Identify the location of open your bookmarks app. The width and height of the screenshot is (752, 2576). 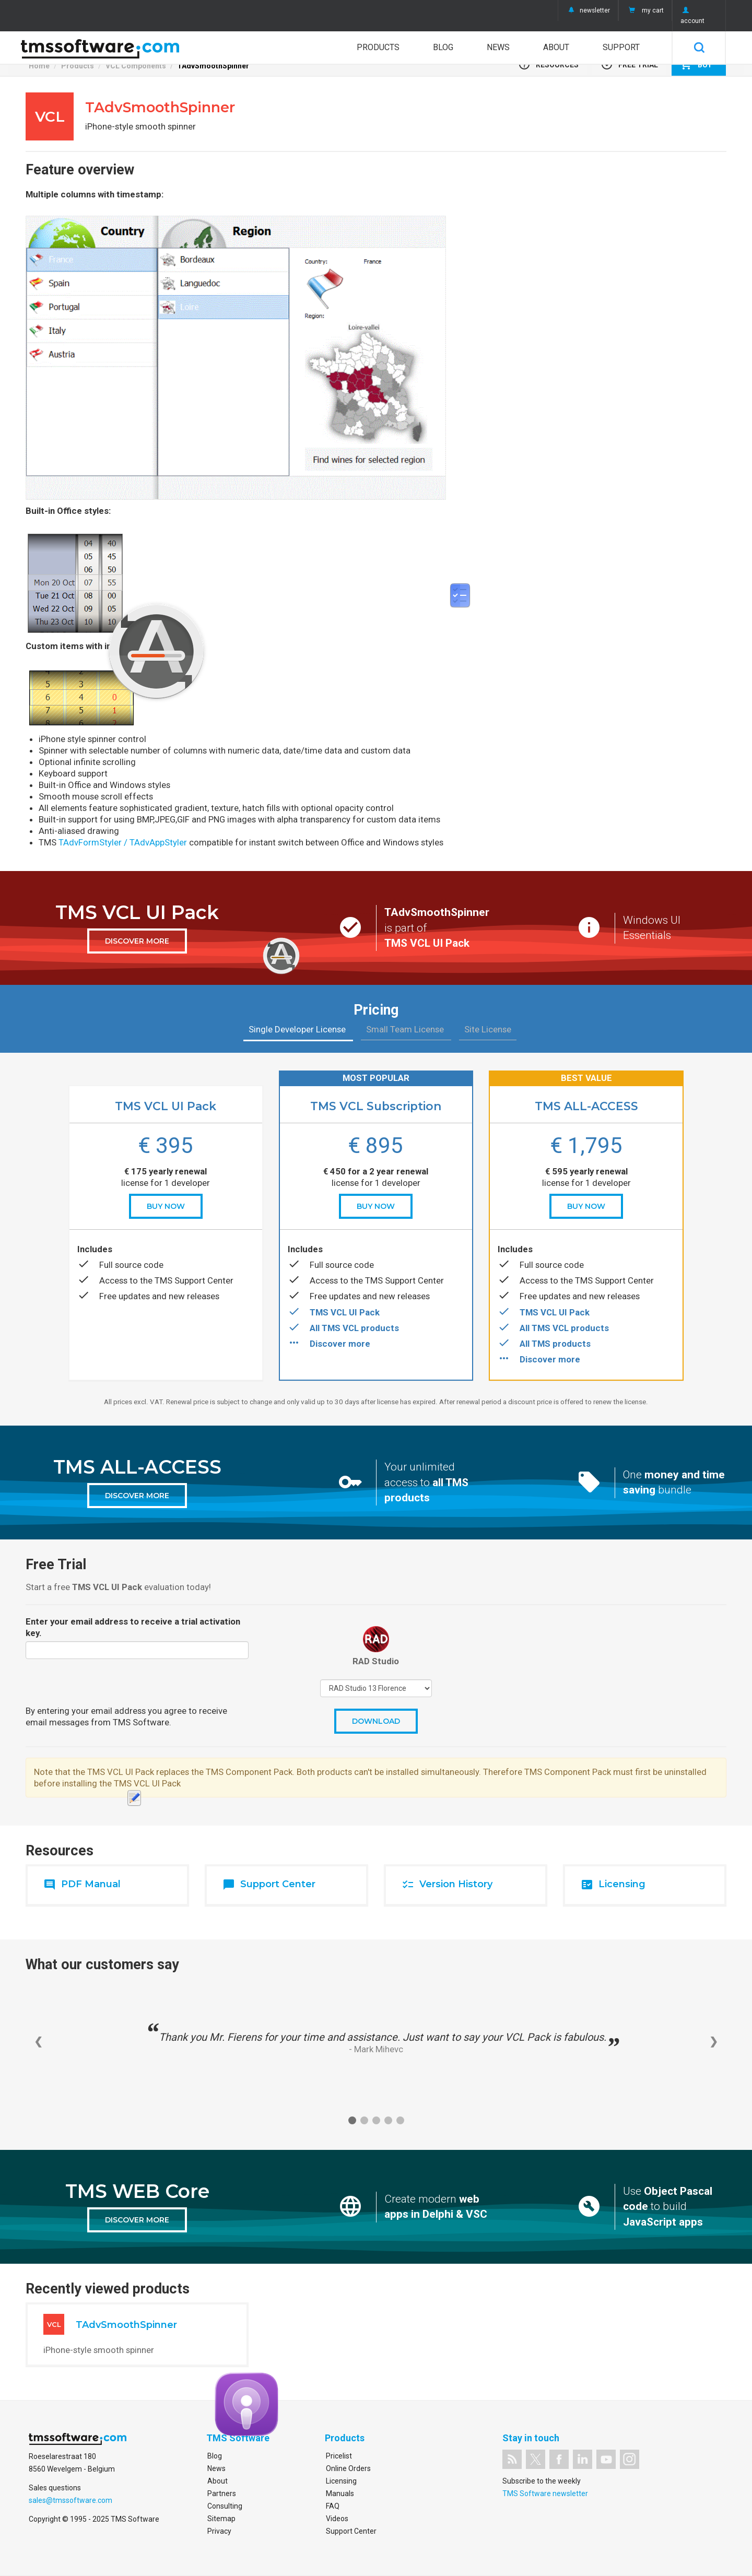
(460, 595).